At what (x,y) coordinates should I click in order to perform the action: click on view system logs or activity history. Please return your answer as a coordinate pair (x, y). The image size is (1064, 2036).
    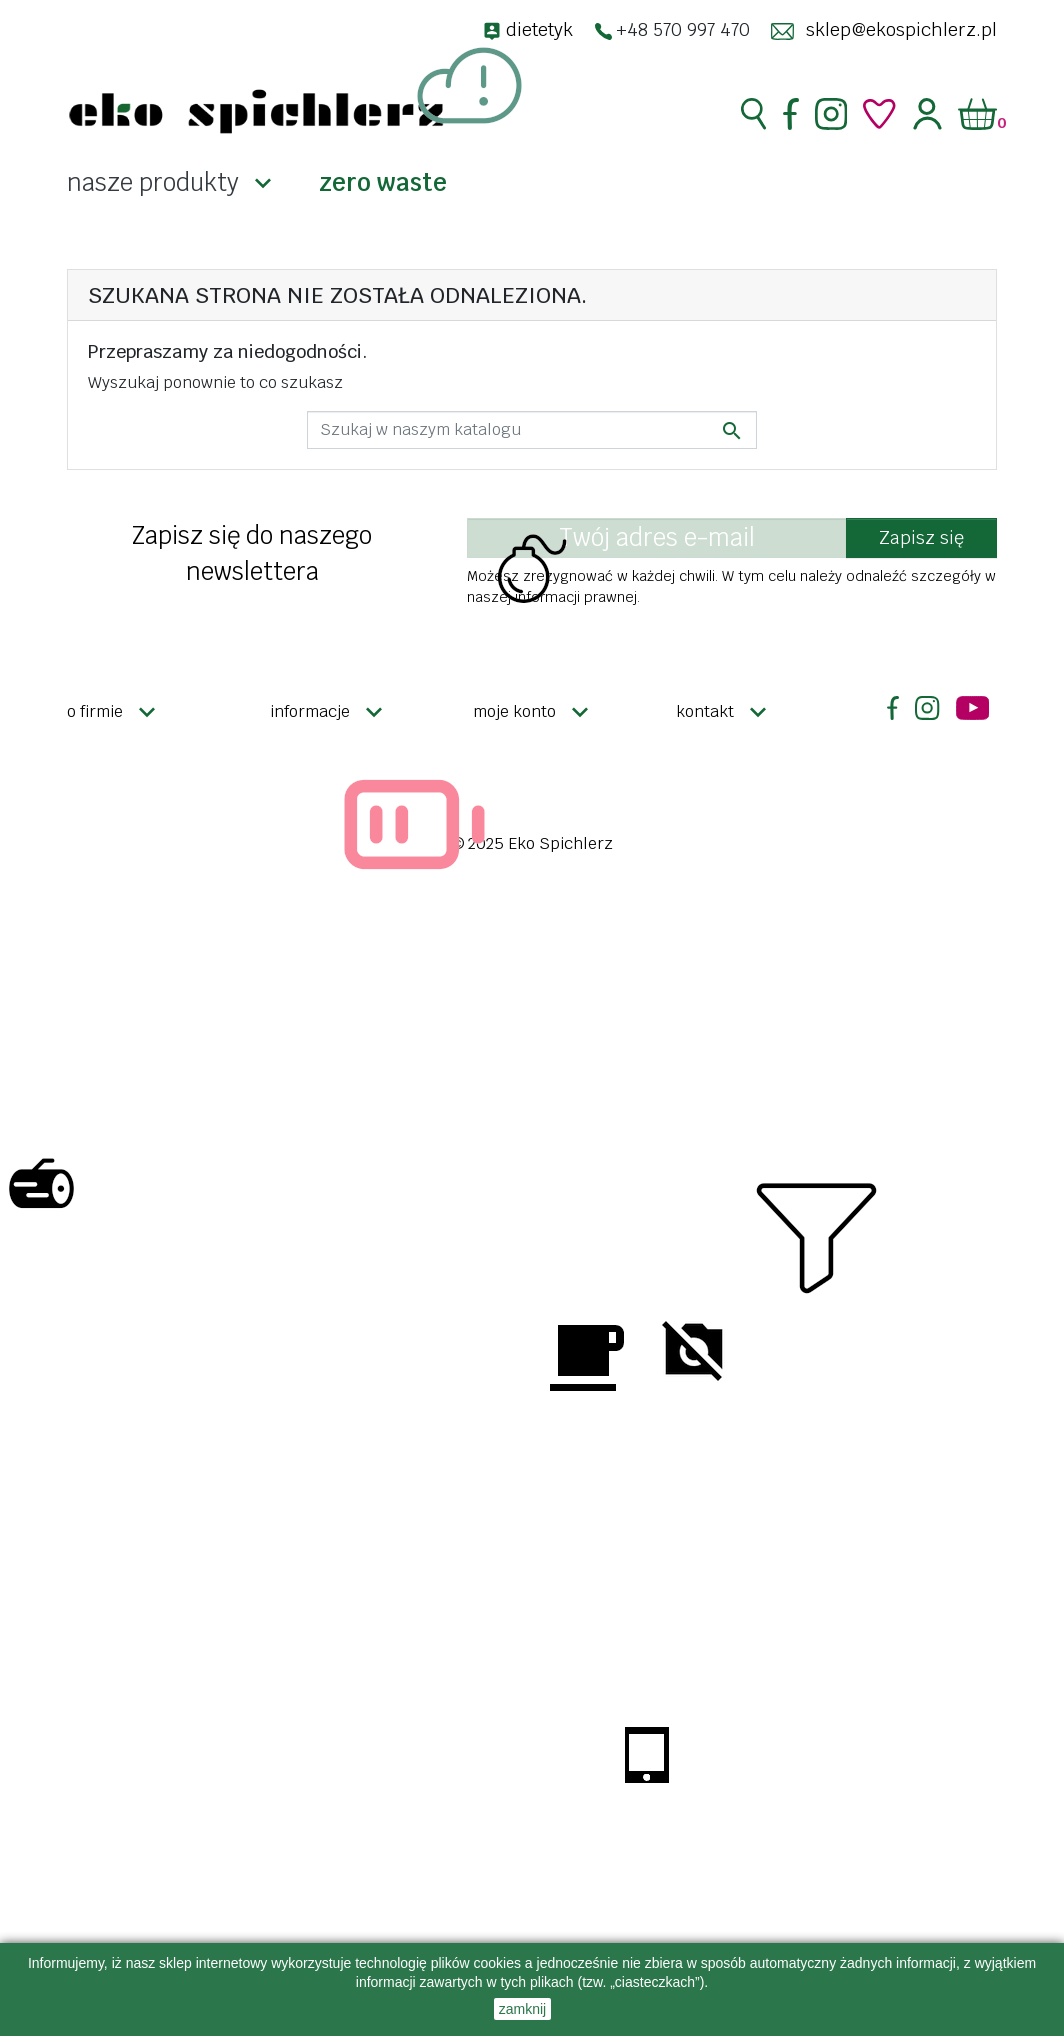
    Looking at the image, I should click on (41, 1186).